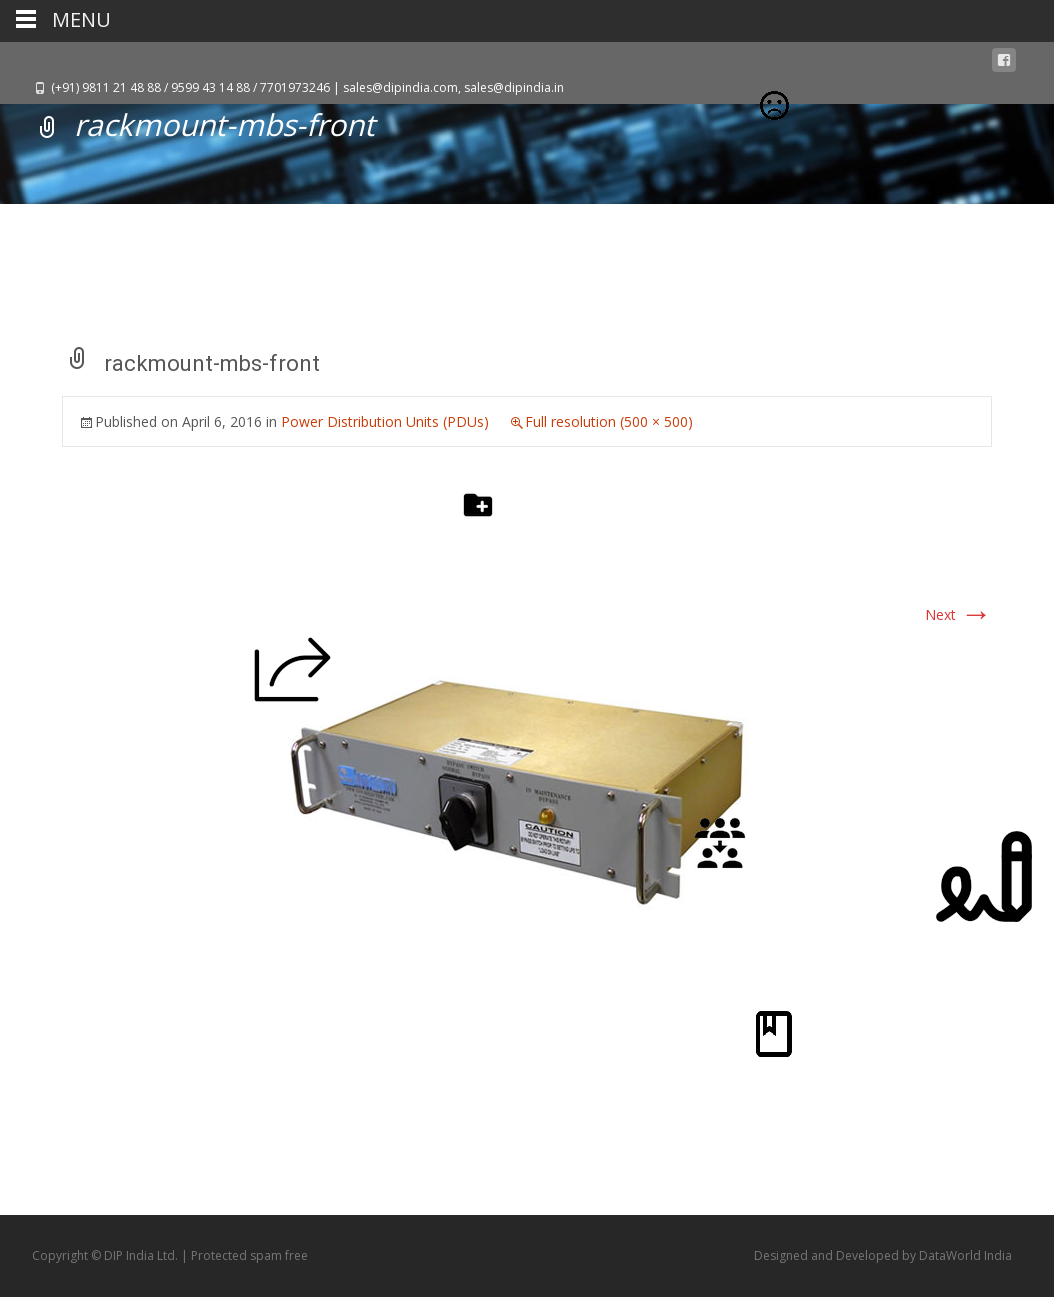  Describe the element at coordinates (292, 666) in the screenshot. I see `share this content` at that location.